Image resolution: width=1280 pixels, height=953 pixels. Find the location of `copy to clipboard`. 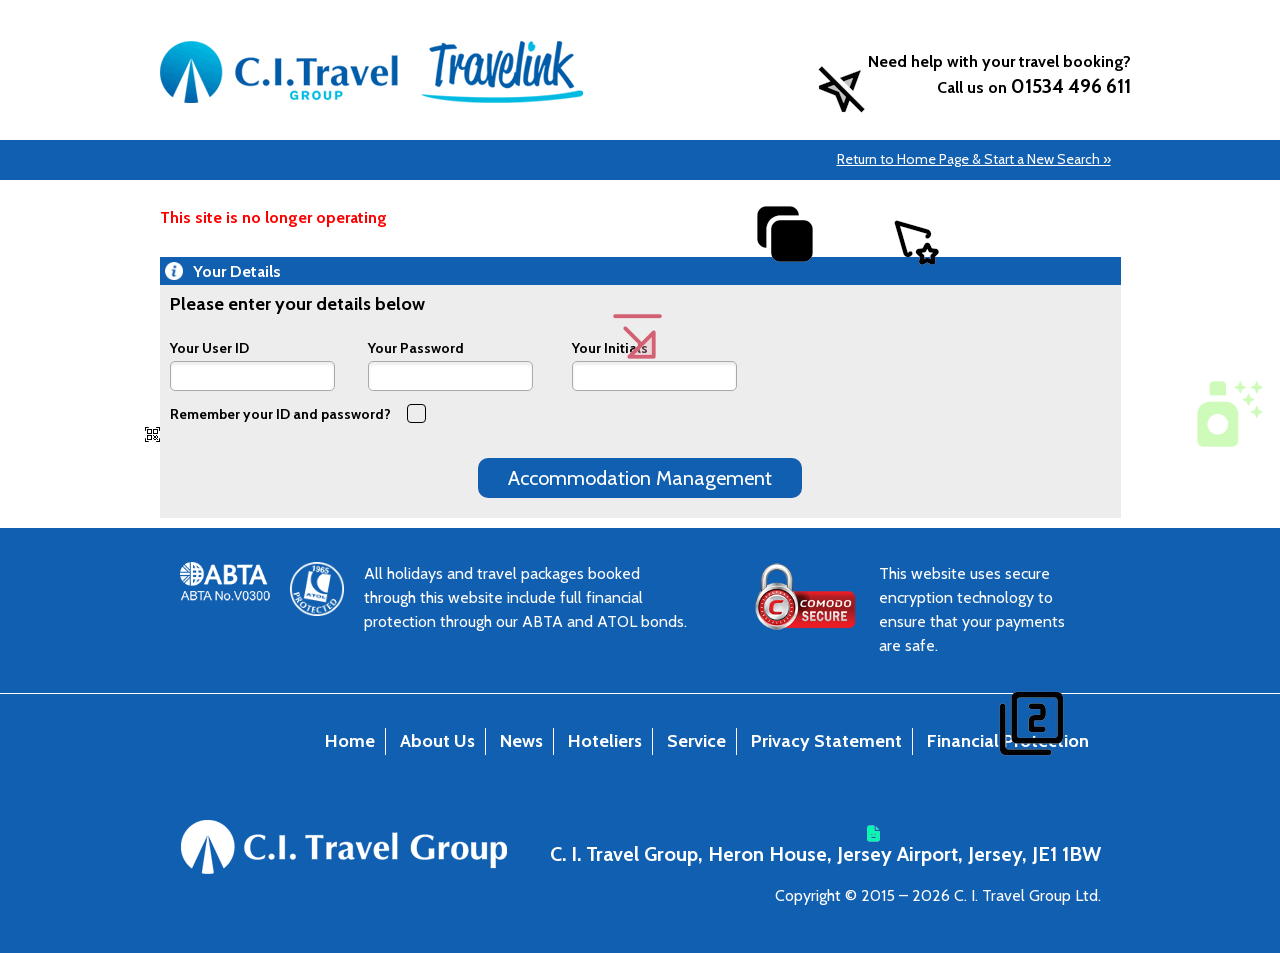

copy to clipboard is located at coordinates (785, 234).